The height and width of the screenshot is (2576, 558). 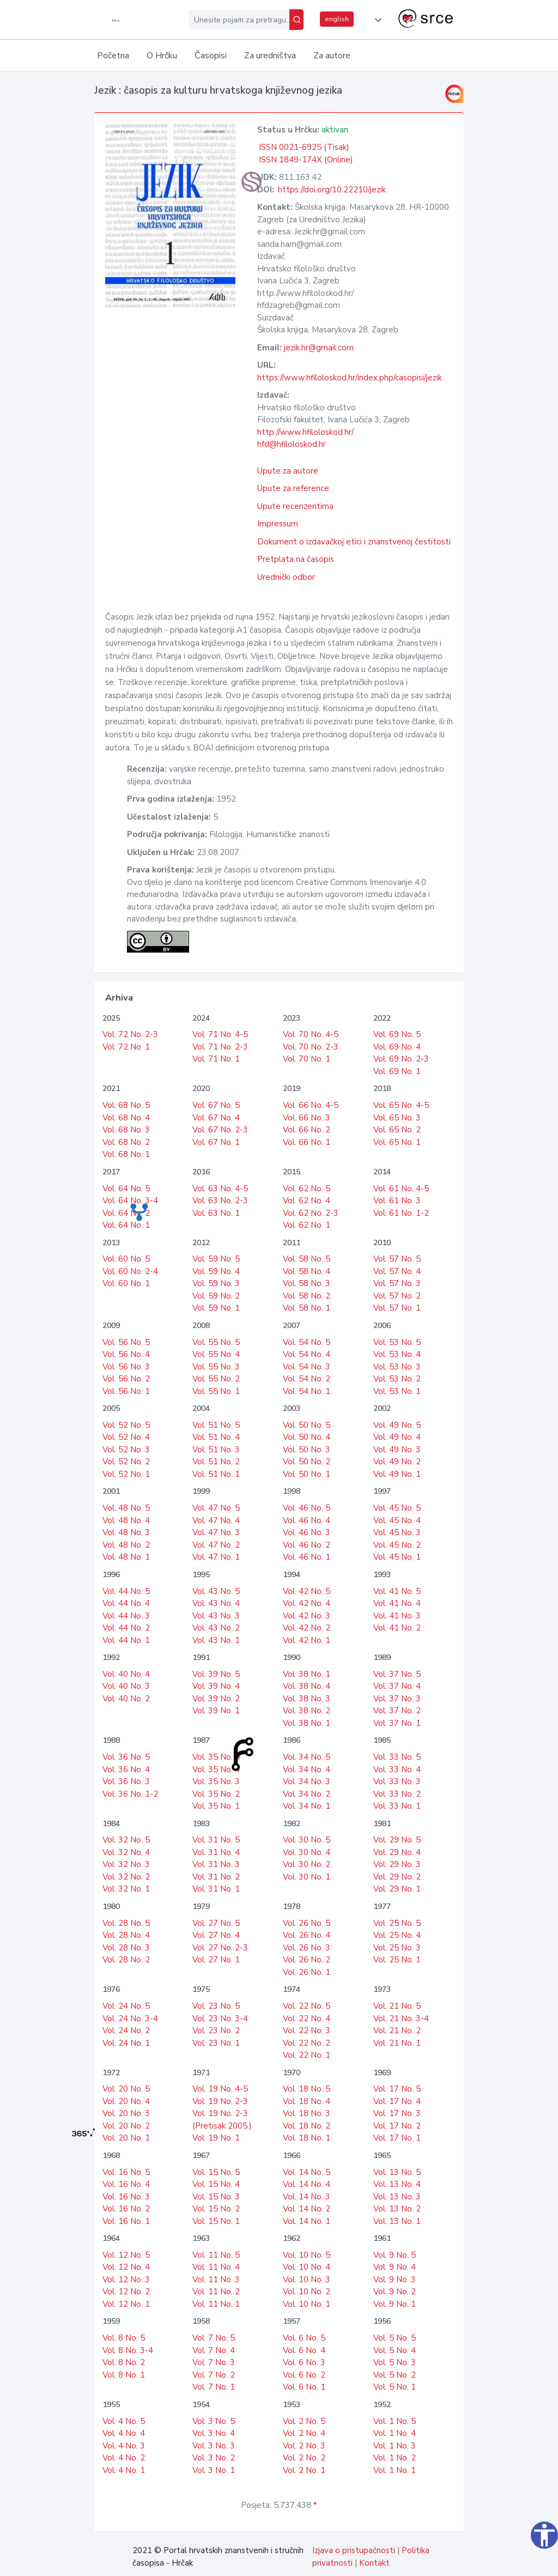 What do you see at coordinates (251, 181) in the screenshot?
I see `open the spond app` at bounding box center [251, 181].